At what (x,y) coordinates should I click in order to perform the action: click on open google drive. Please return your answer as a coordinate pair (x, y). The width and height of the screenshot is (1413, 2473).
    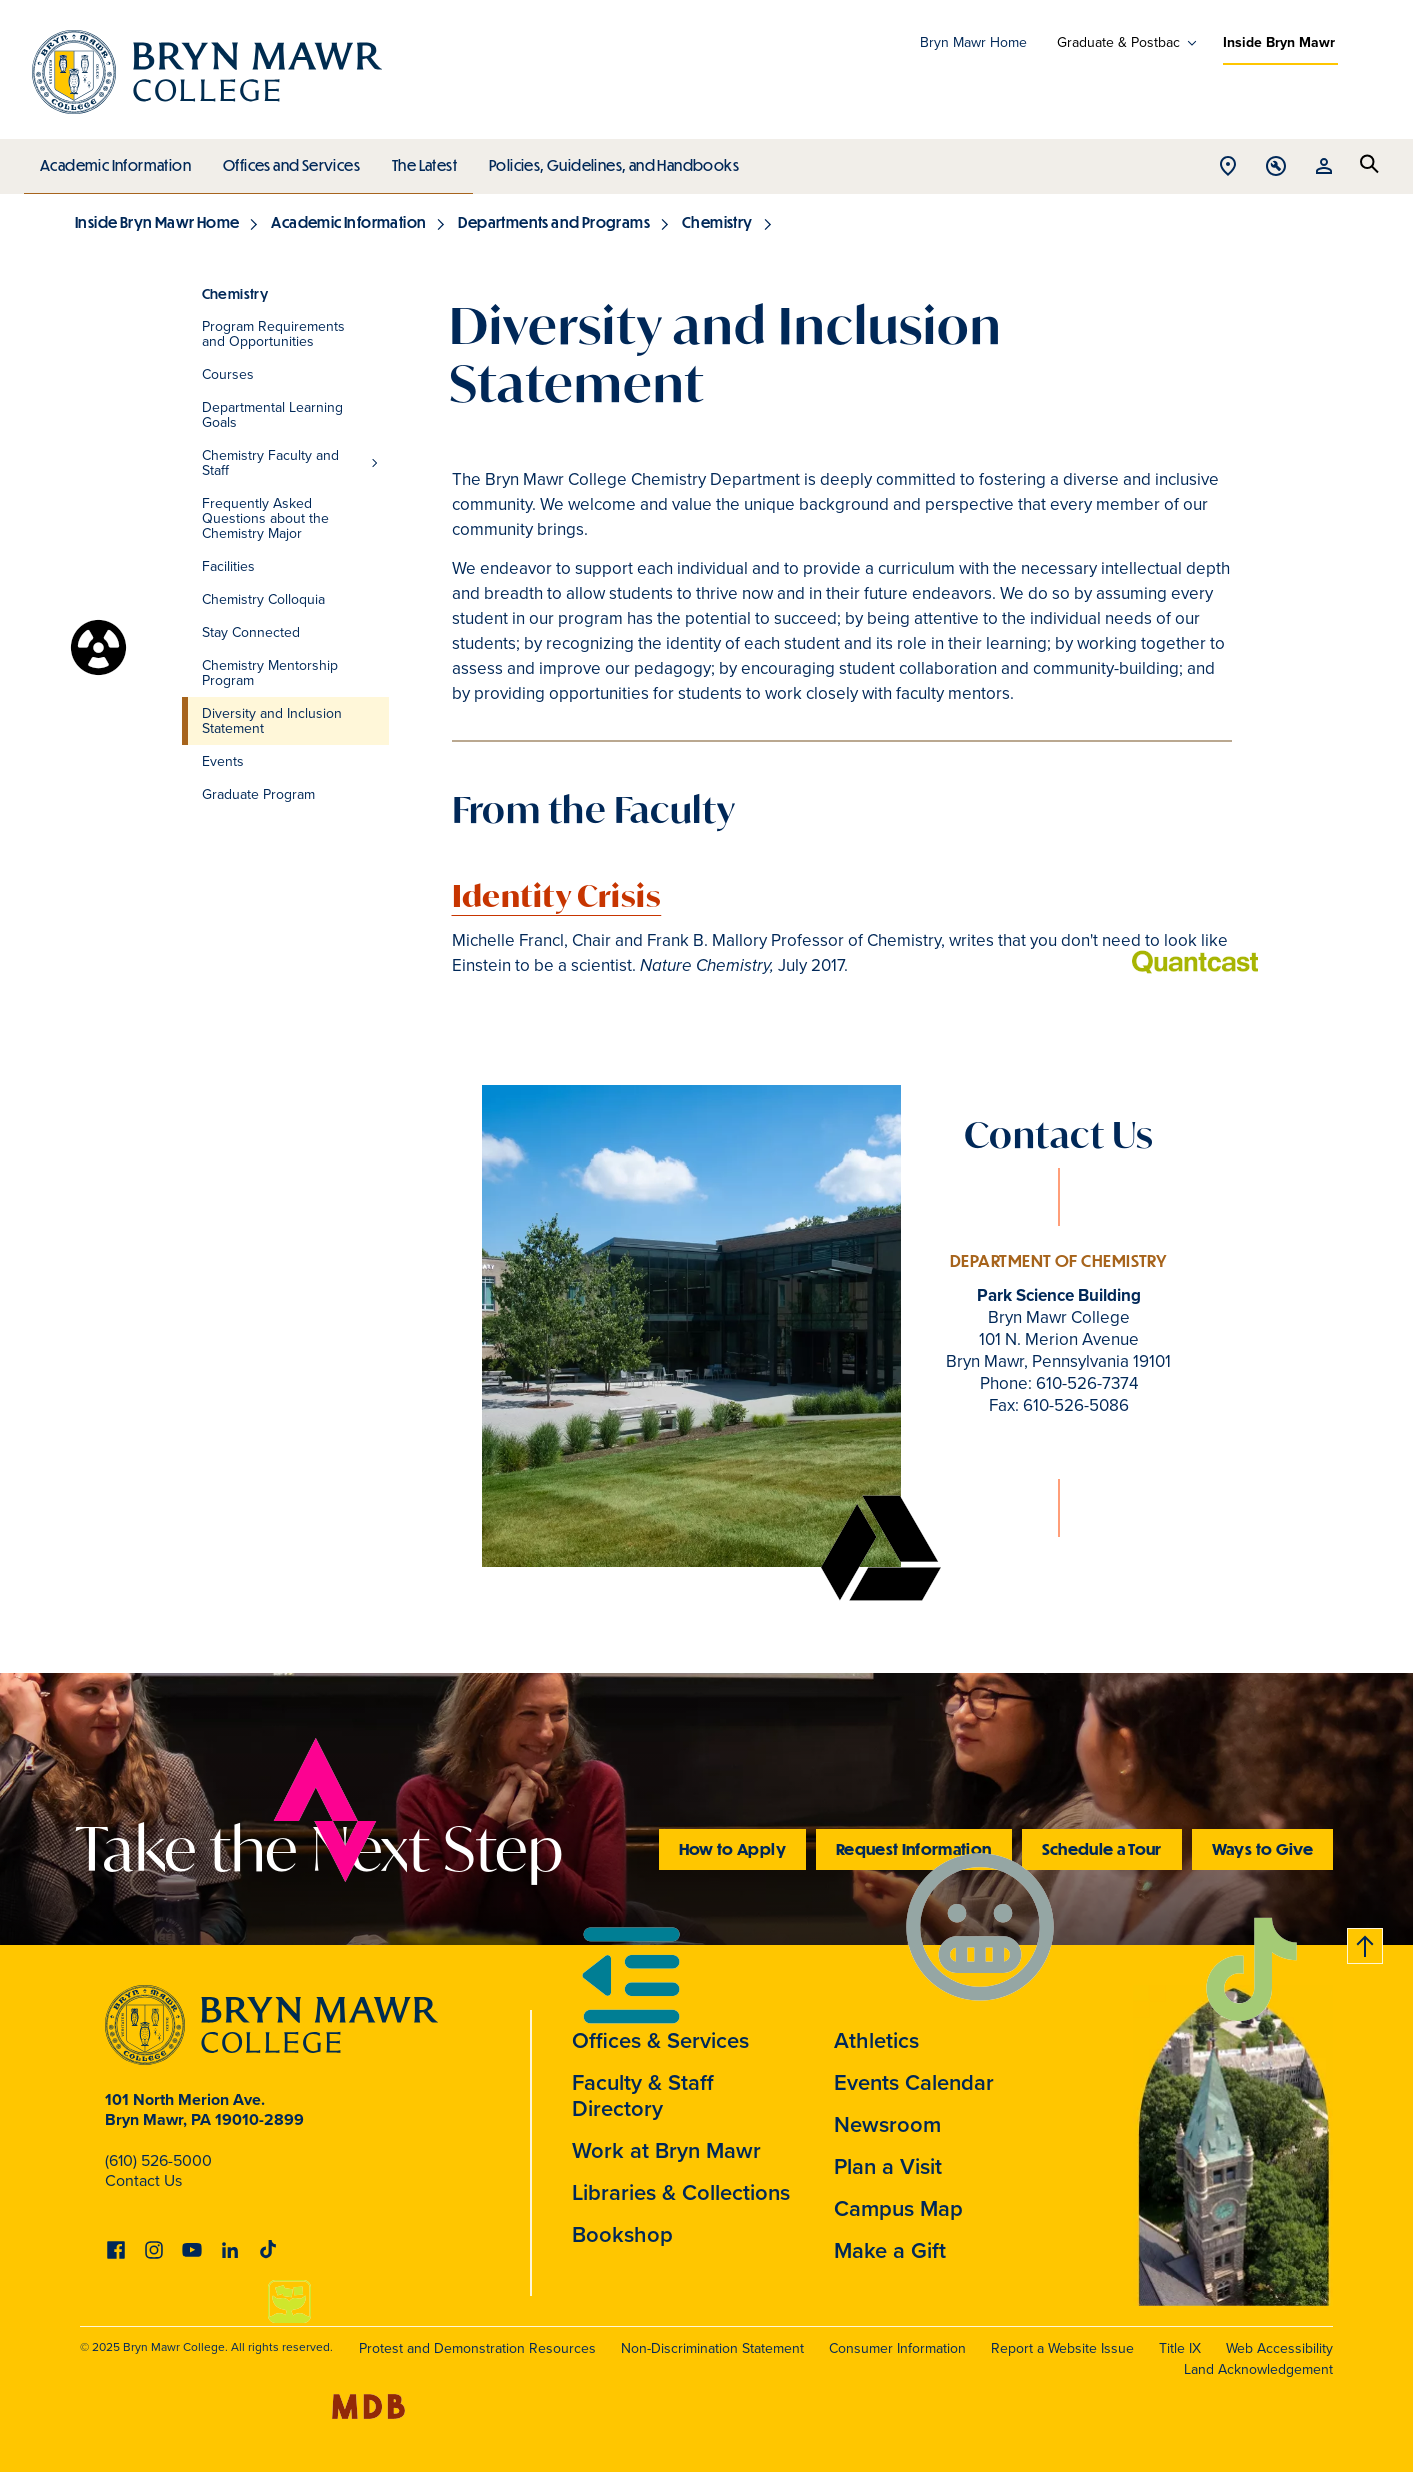
    Looking at the image, I should click on (881, 1548).